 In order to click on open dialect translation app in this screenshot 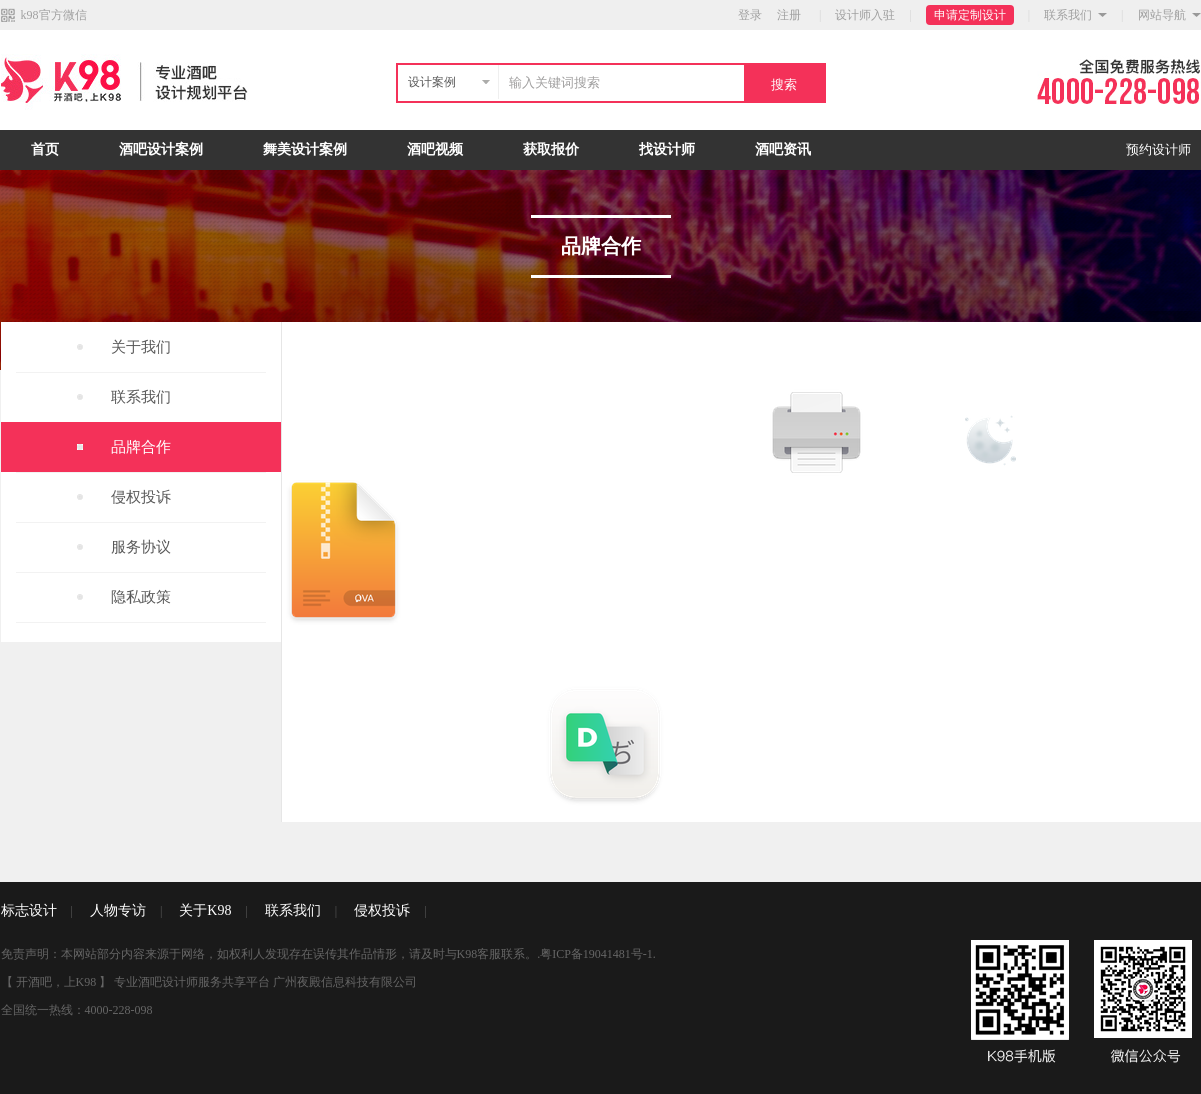, I will do `click(605, 744)`.